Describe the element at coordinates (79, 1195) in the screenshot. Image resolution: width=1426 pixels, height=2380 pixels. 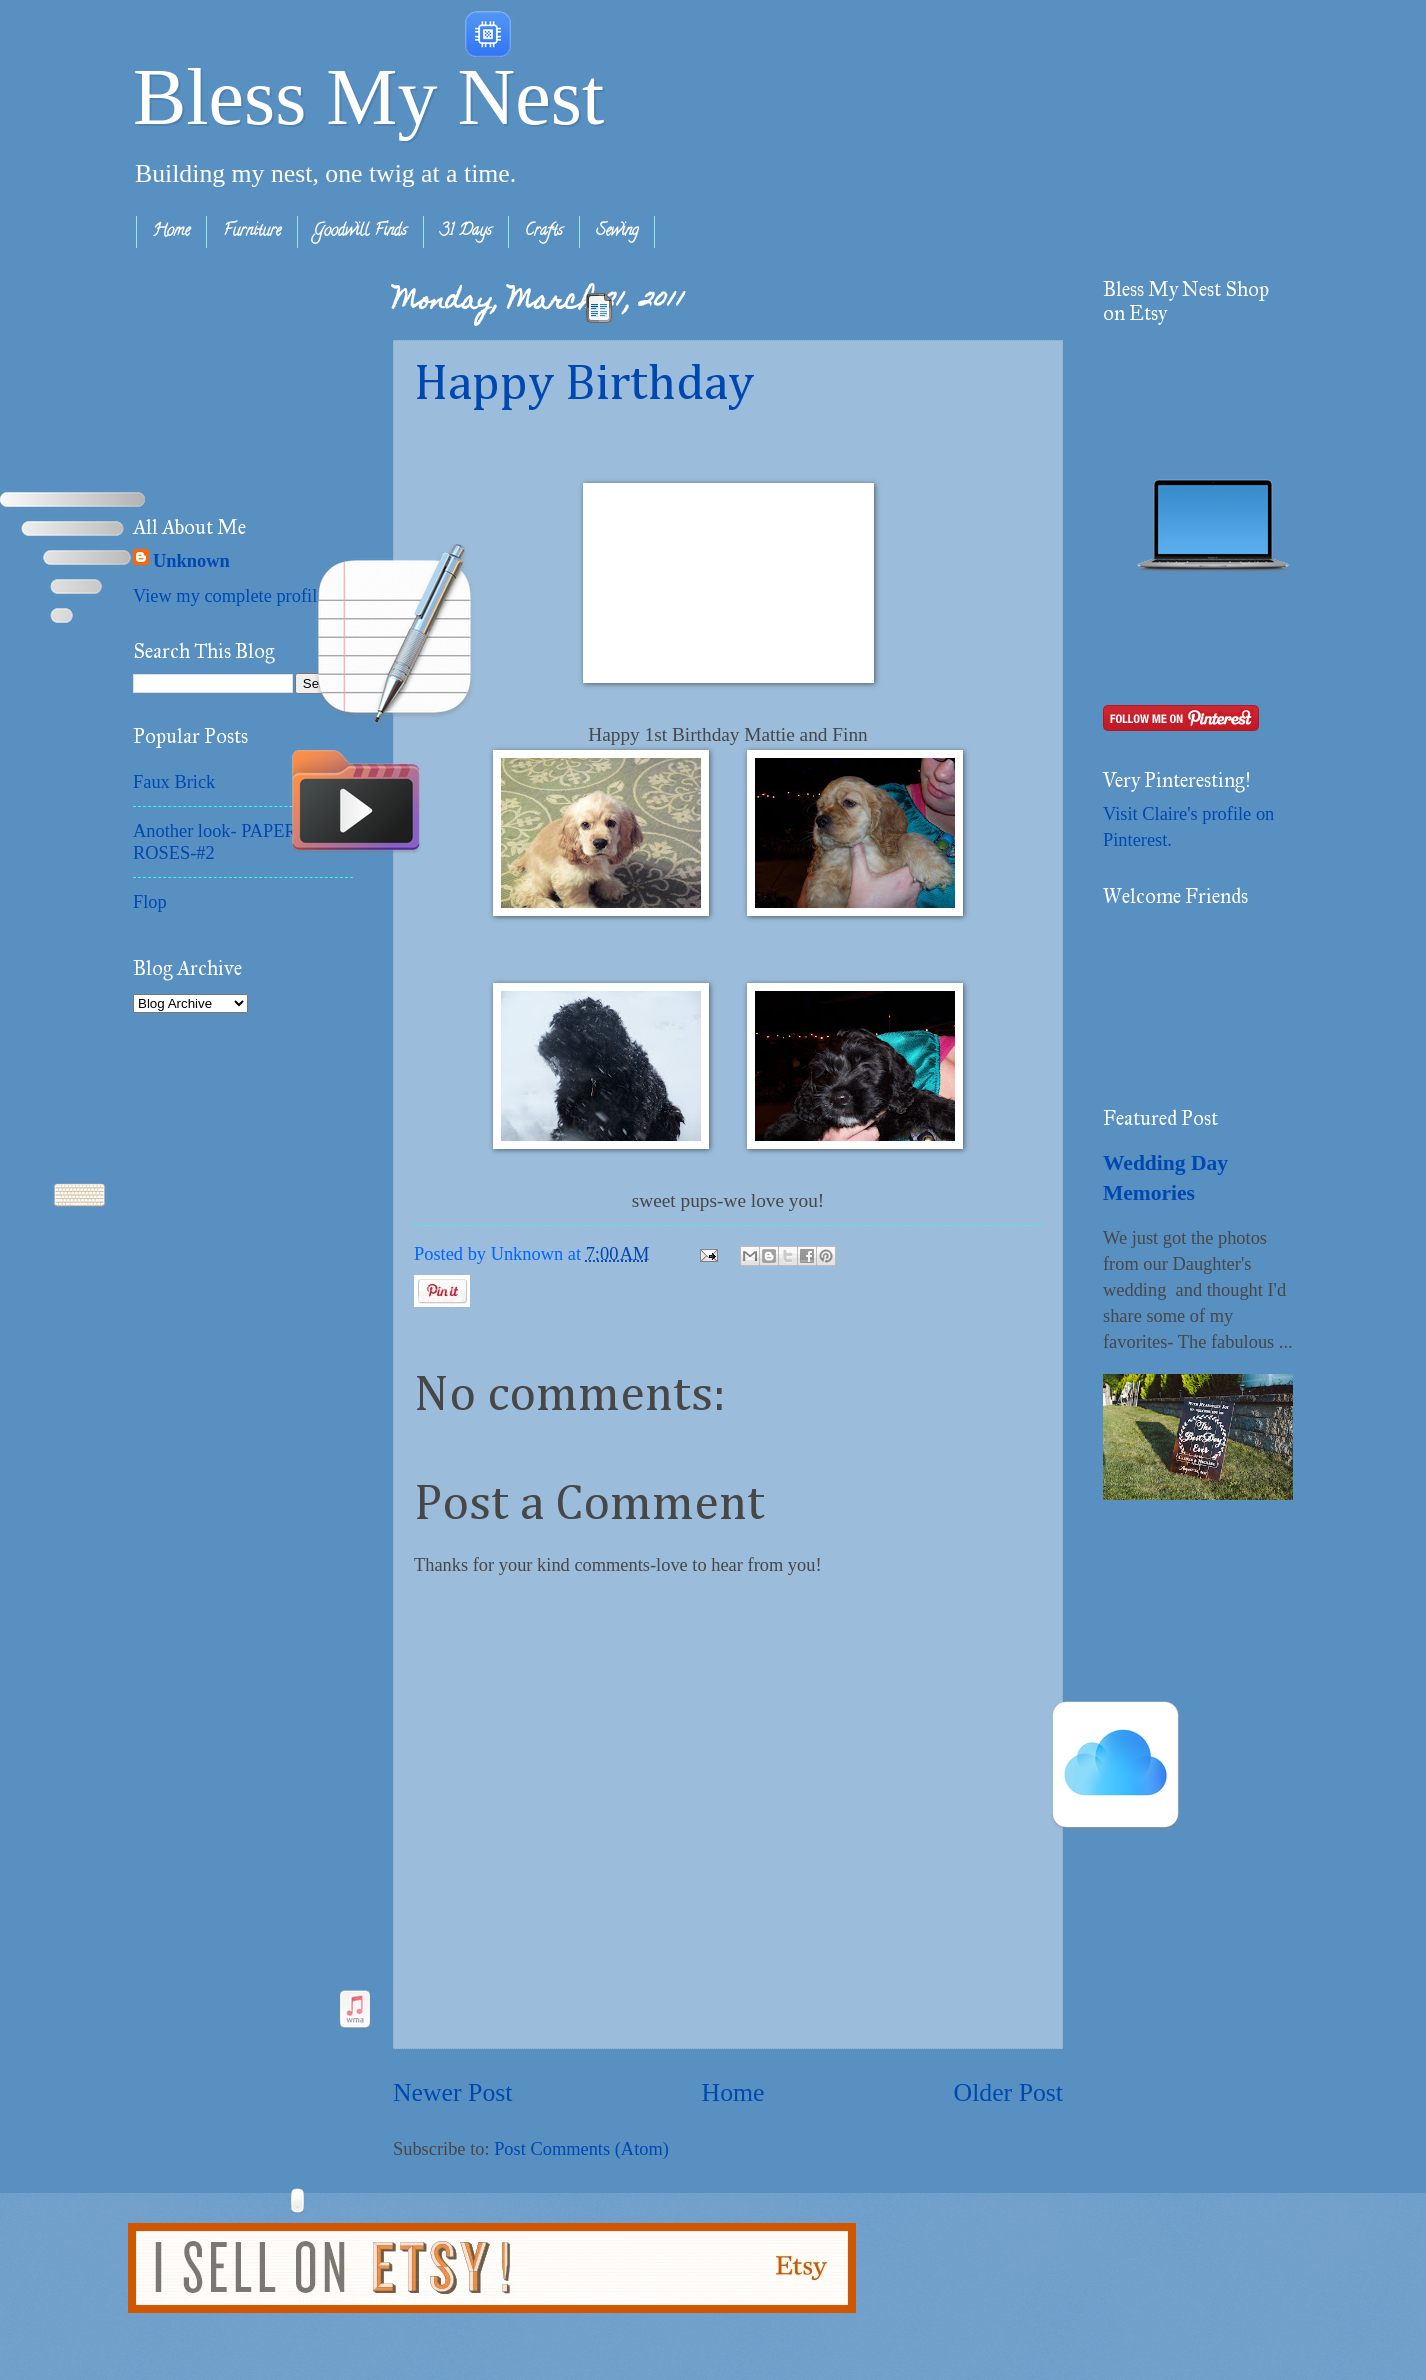
I see `bluetooth keyboard connected` at that location.